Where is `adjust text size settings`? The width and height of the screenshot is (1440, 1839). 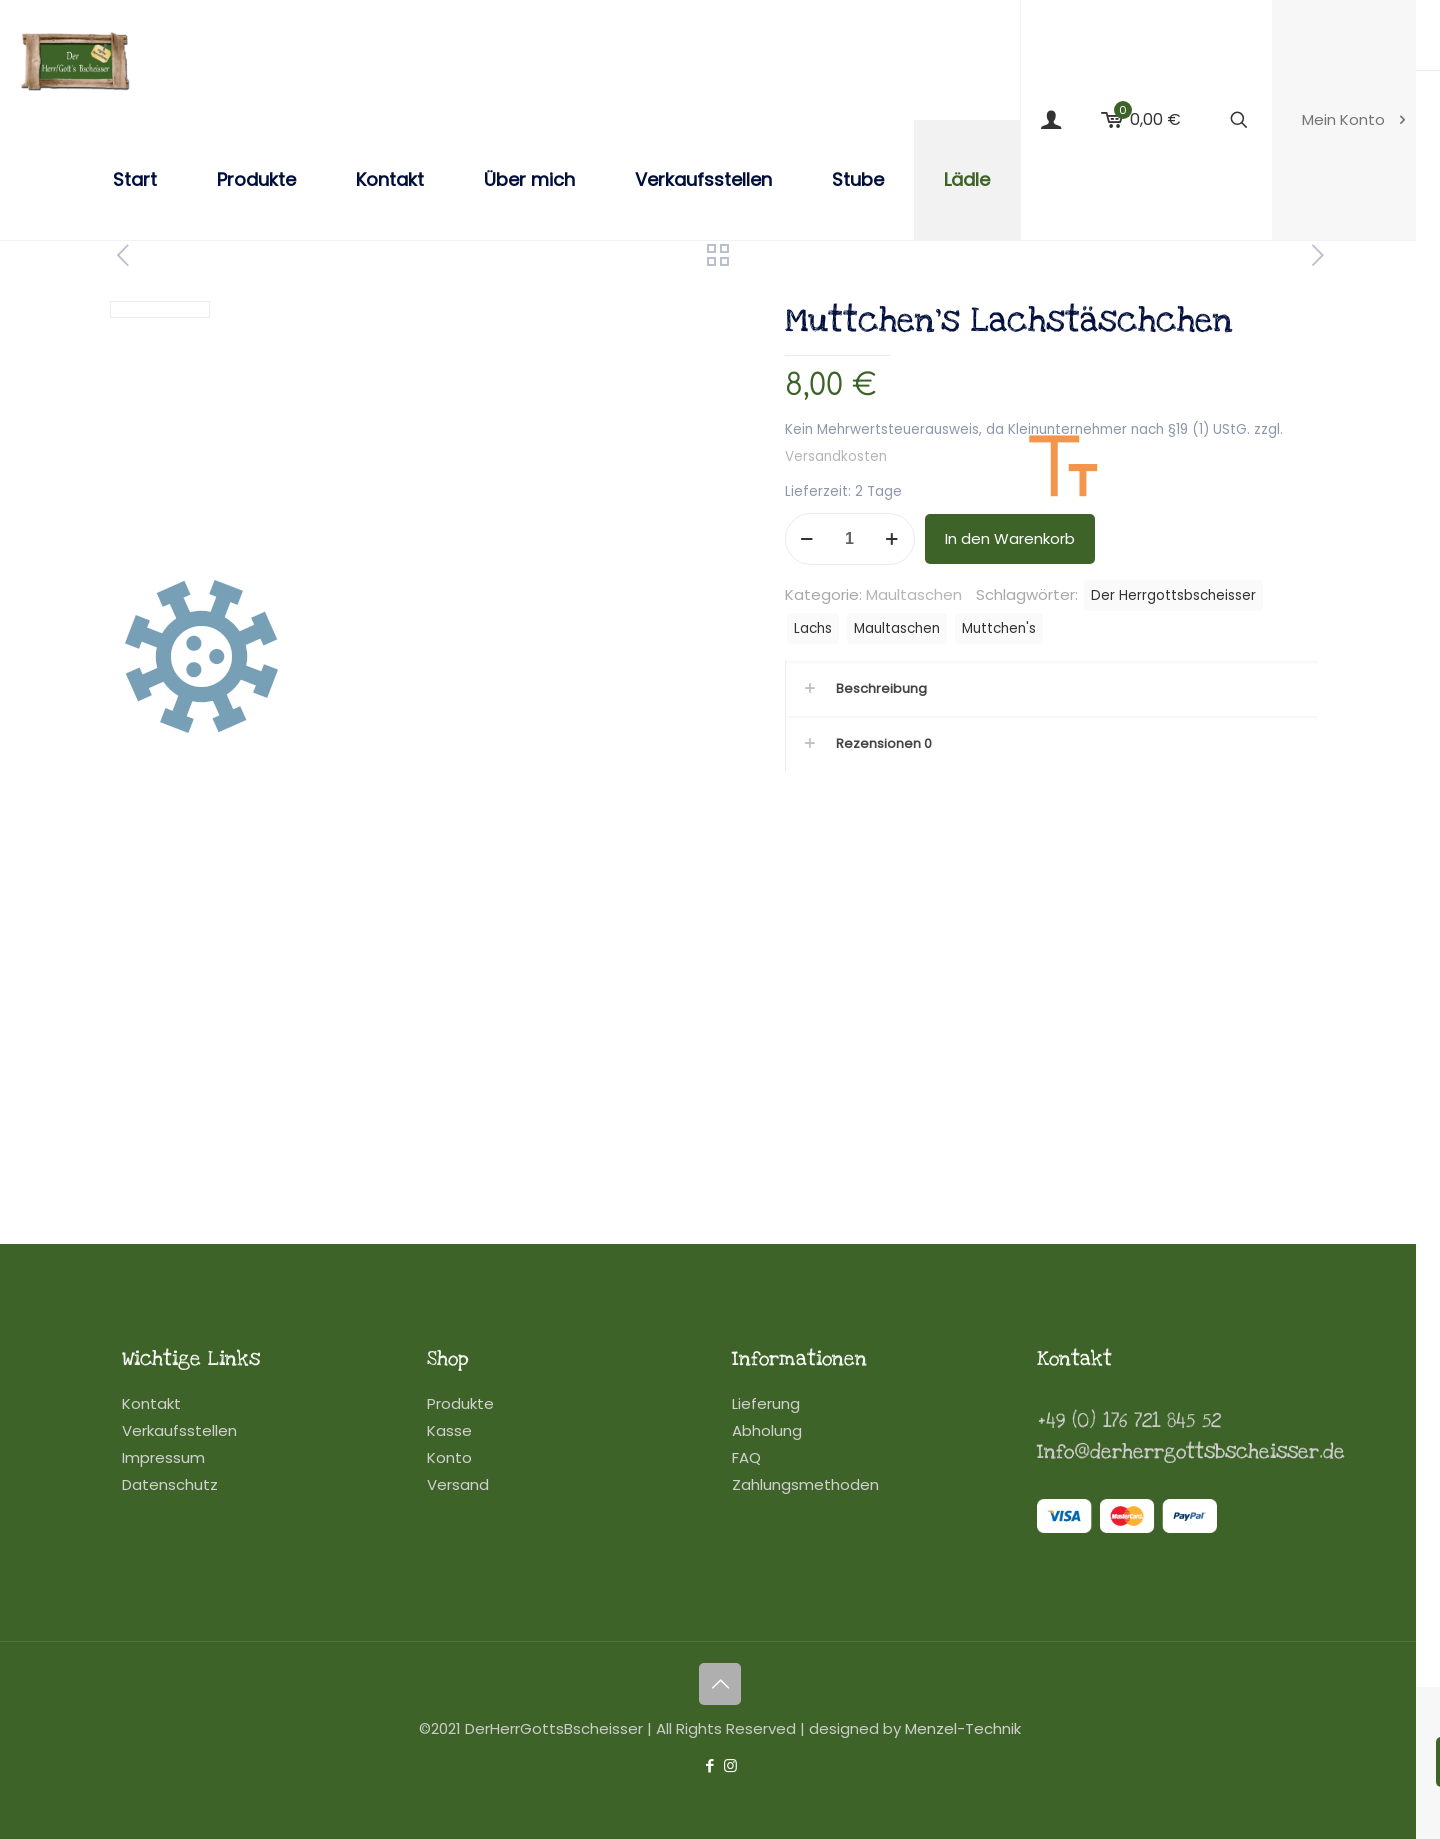 adjust text size settings is located at coordinates (1065, 464).